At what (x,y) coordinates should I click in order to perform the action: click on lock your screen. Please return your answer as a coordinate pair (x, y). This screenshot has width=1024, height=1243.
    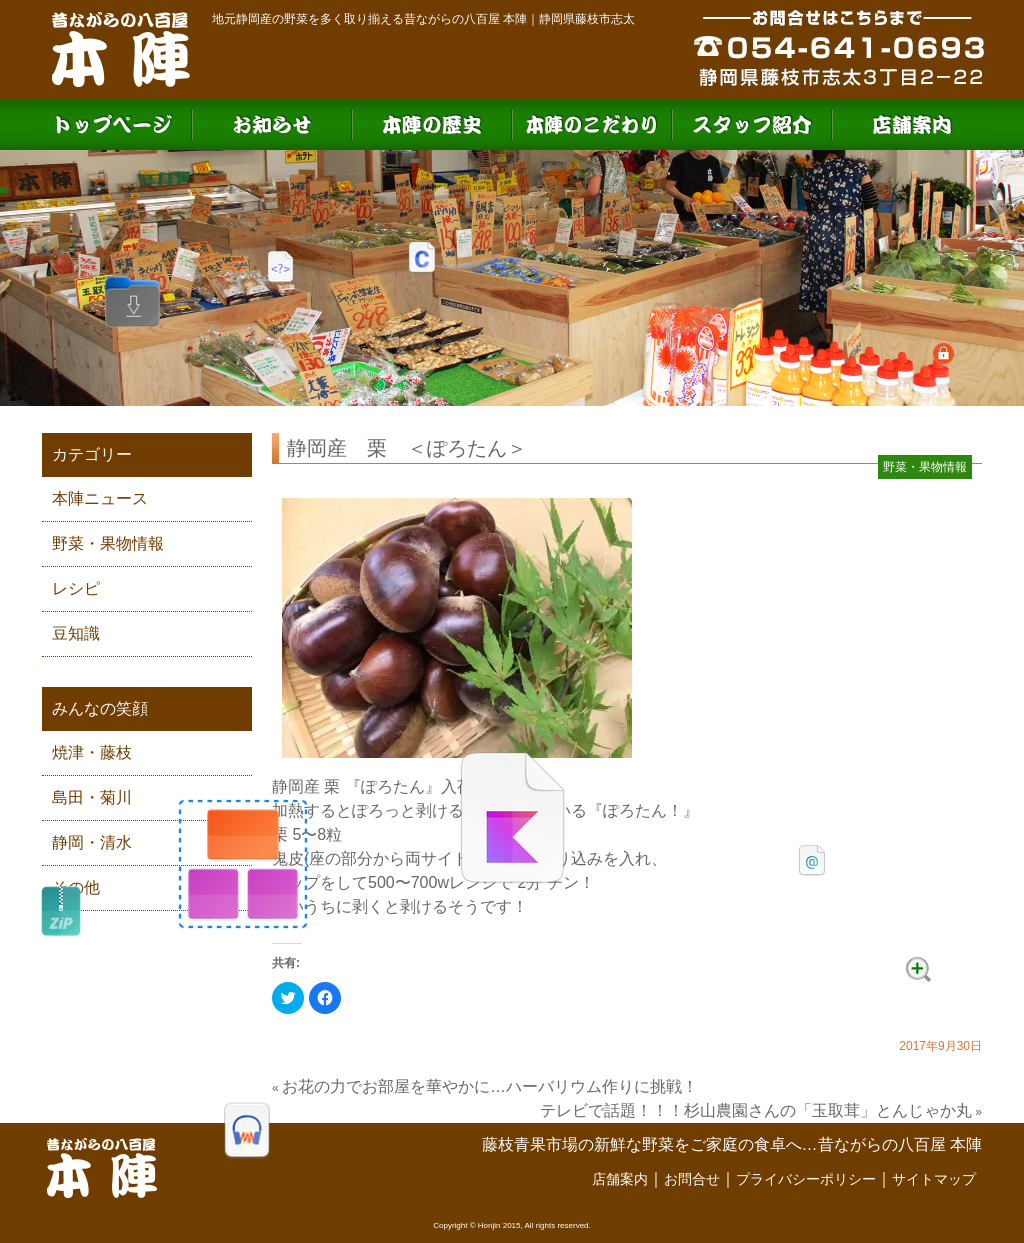
    Looking at the image, I should click on (943, 353).